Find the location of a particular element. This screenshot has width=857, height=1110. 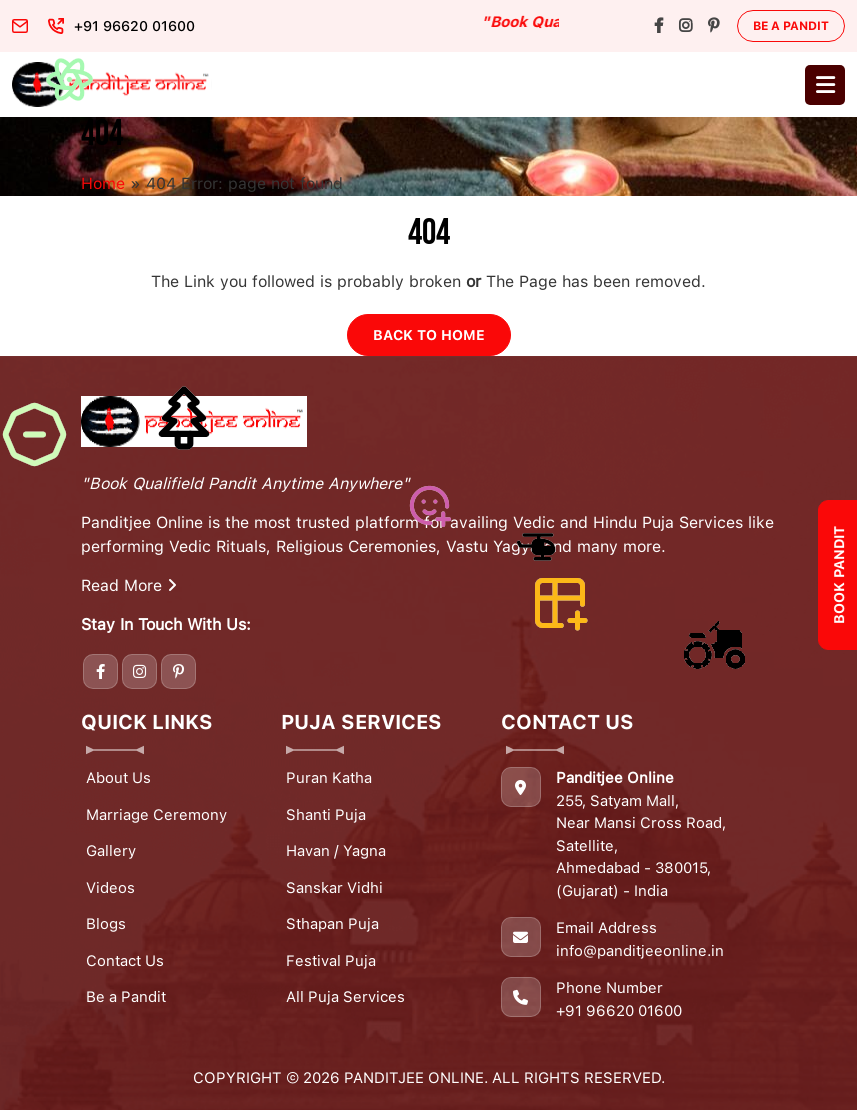

remove or delete an item is located at coordinates (34, 434).